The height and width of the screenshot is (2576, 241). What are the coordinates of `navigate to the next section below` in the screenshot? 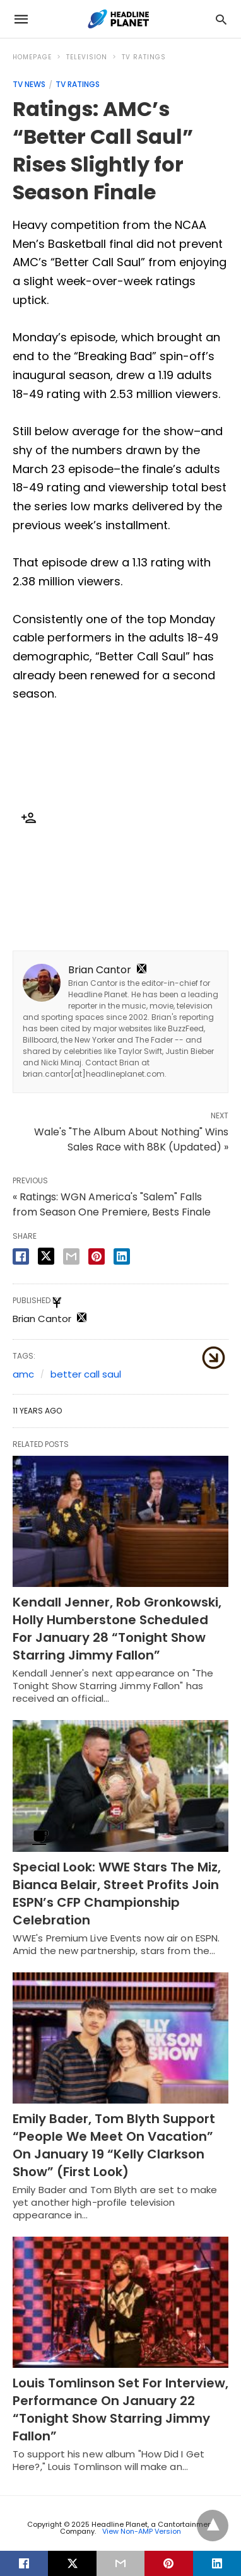 It's located at (213, 1357).